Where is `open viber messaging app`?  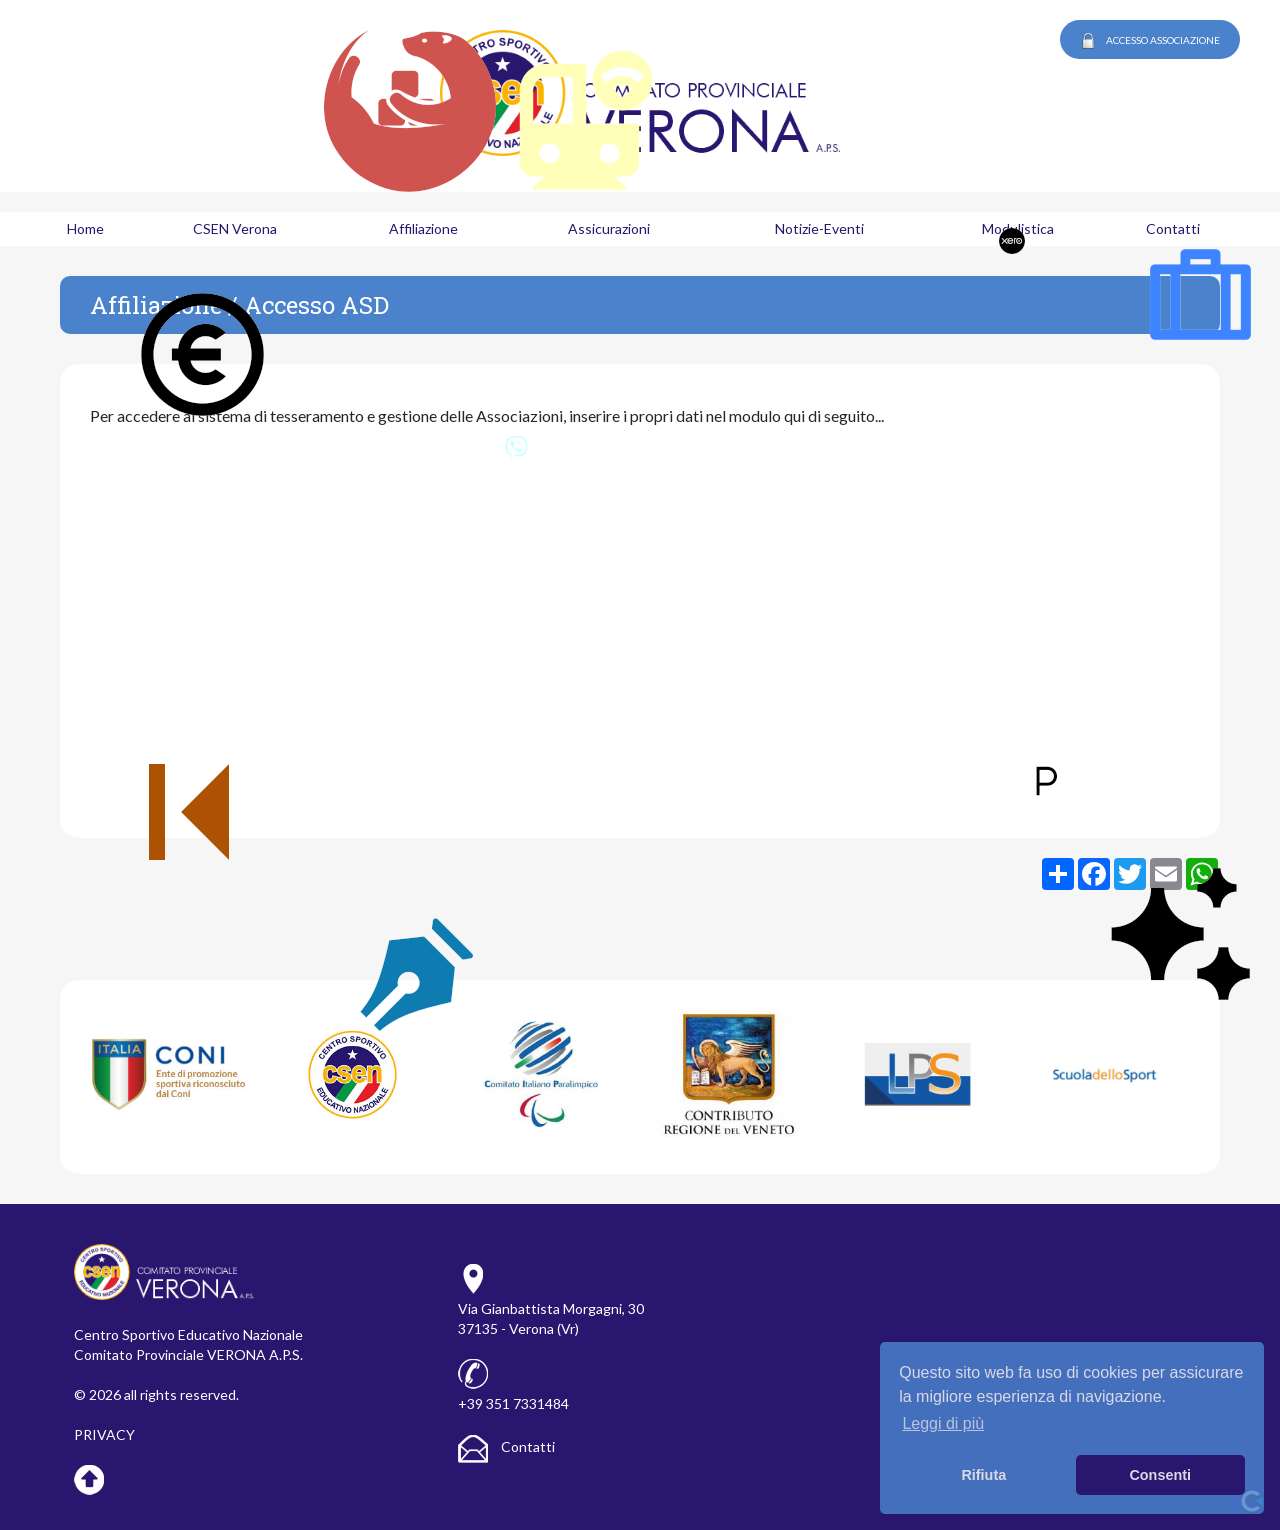
open viber messaging app is located at coordinates (516, 447).